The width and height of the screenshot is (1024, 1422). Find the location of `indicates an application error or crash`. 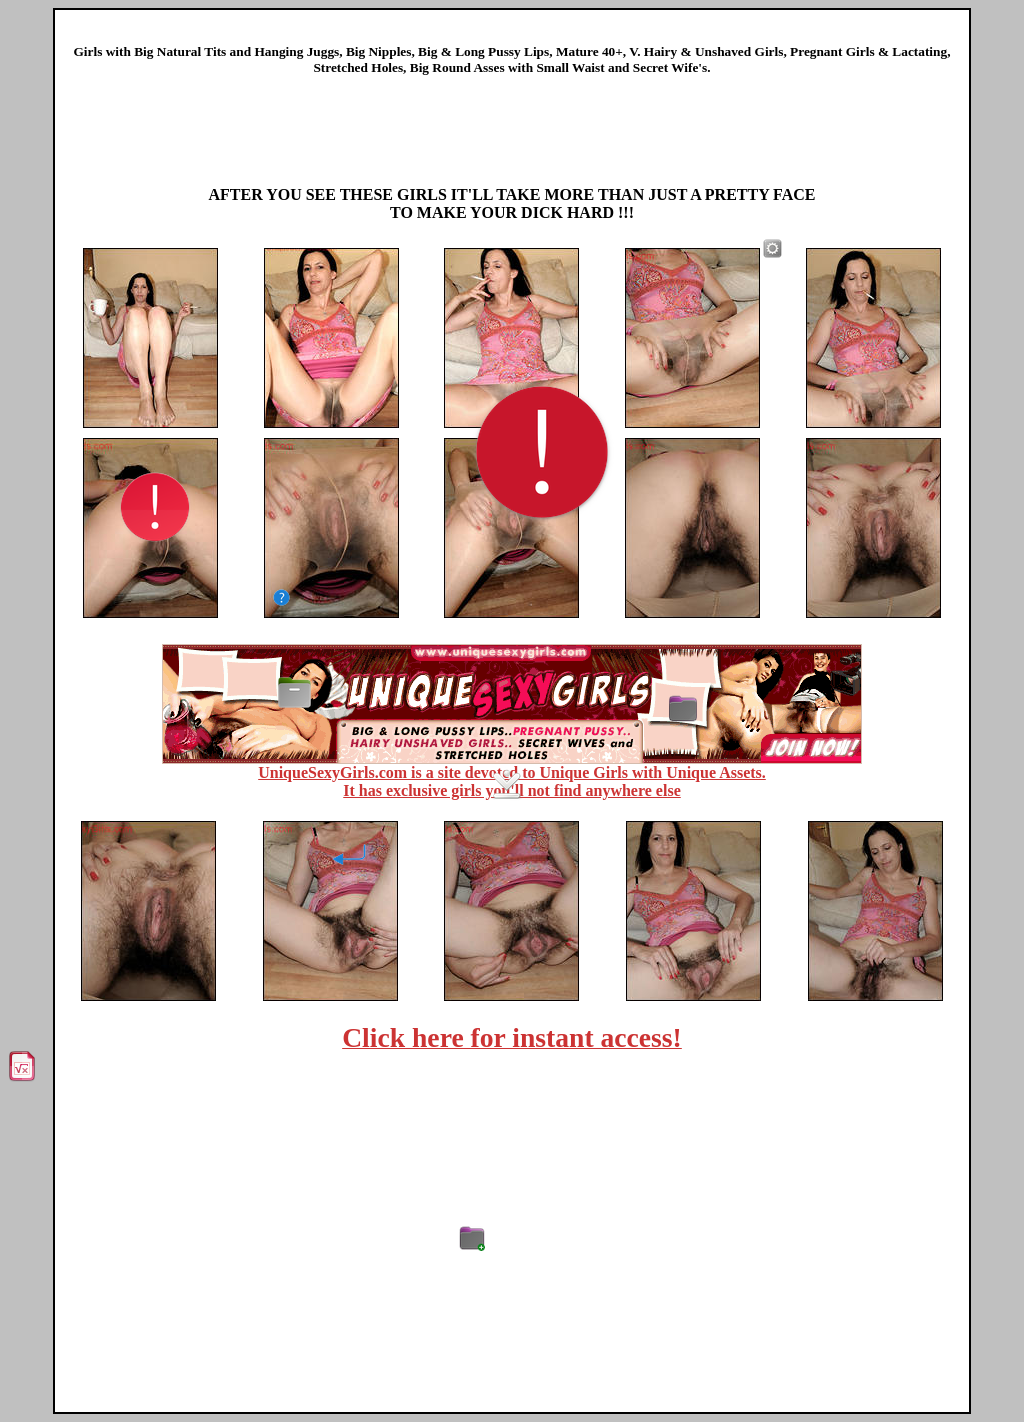

indicates an application error or crash is located at coordinates (155, 507).